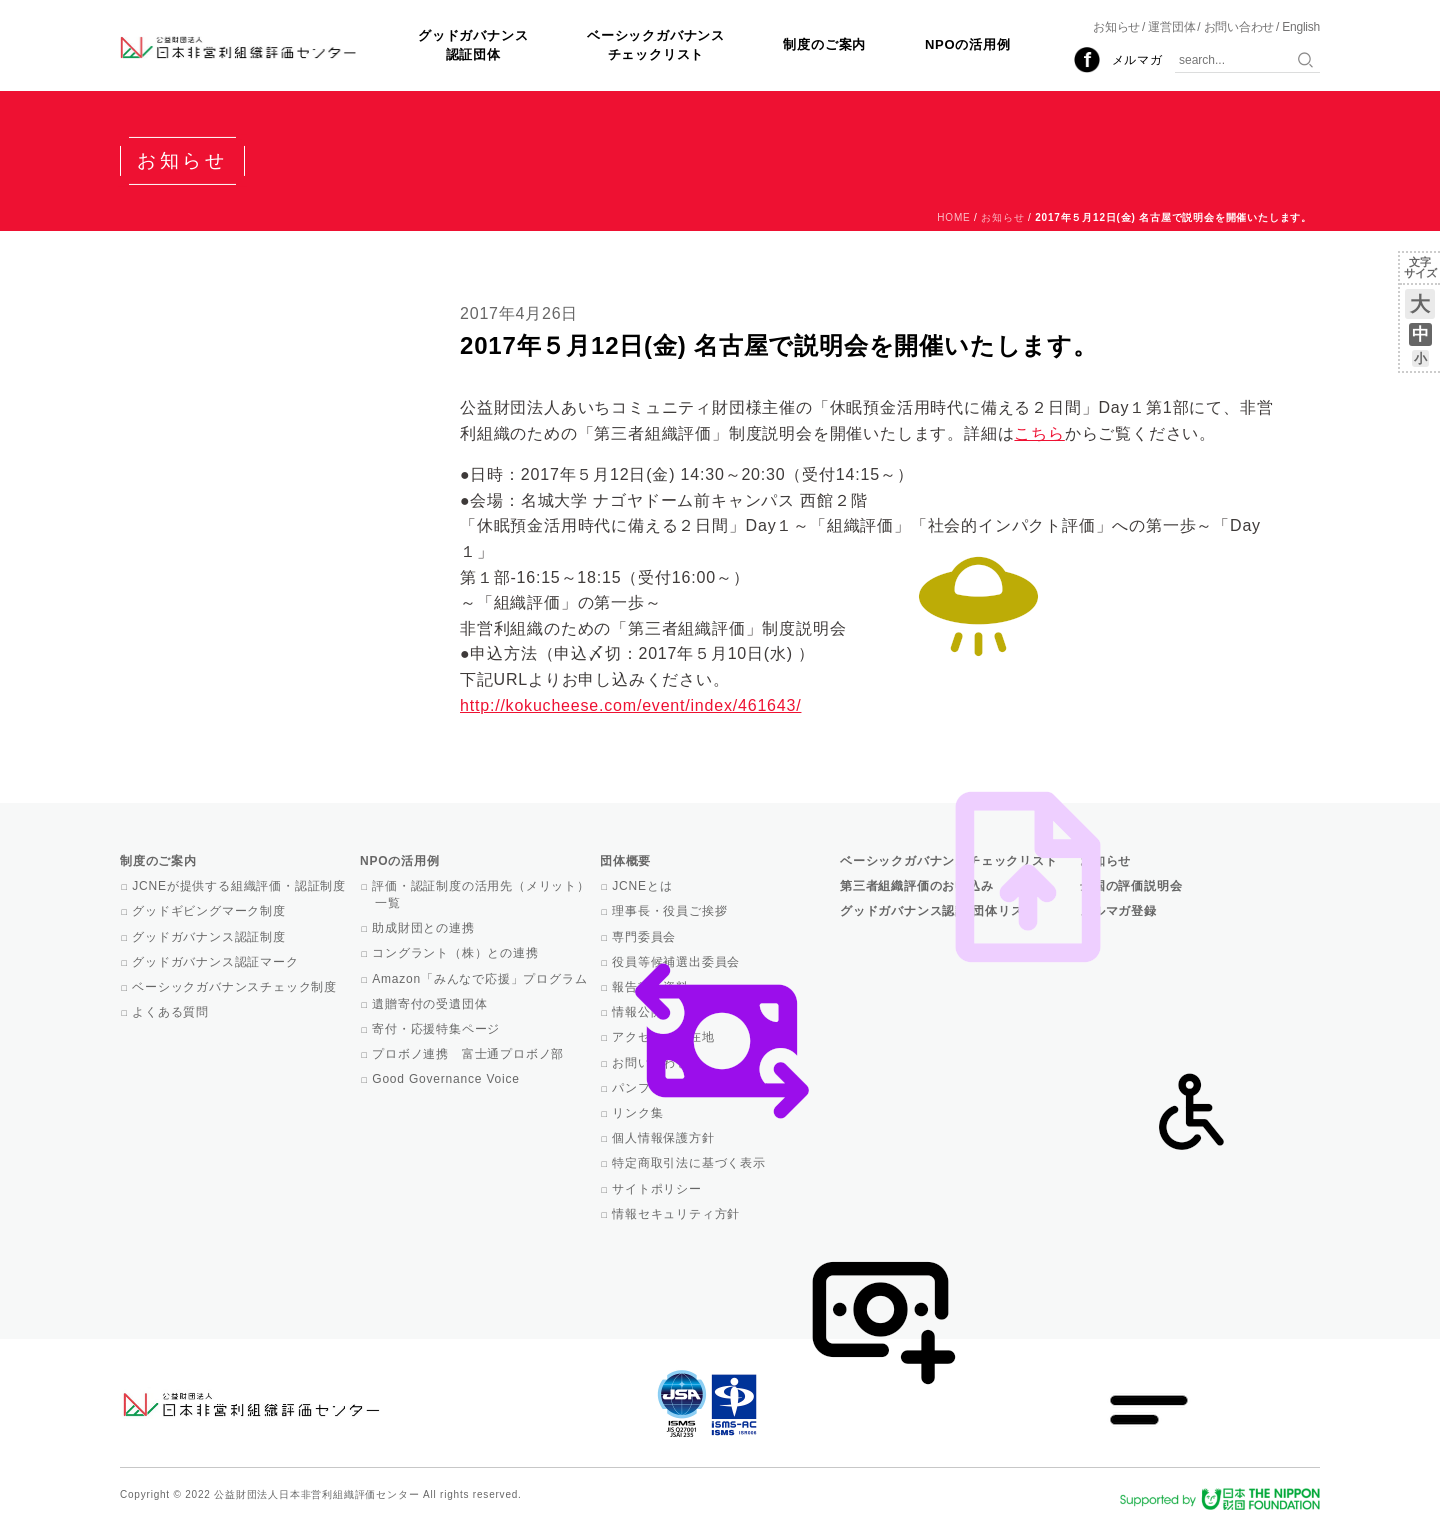 Image resolution: width=1440 pixels, height=1525 pixels. I want to click on accessibility options or settings, so click(1193, 1111).